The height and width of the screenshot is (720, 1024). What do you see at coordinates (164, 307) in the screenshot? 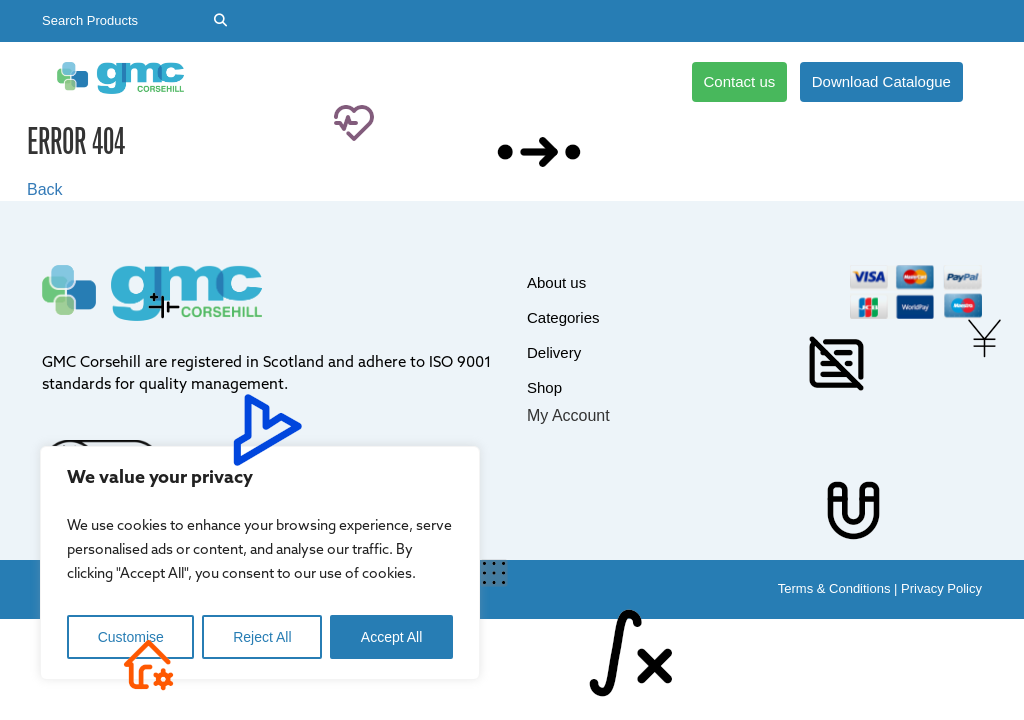
I see `add a new cell to the circuit diagram` at bounding box center [164, 307].